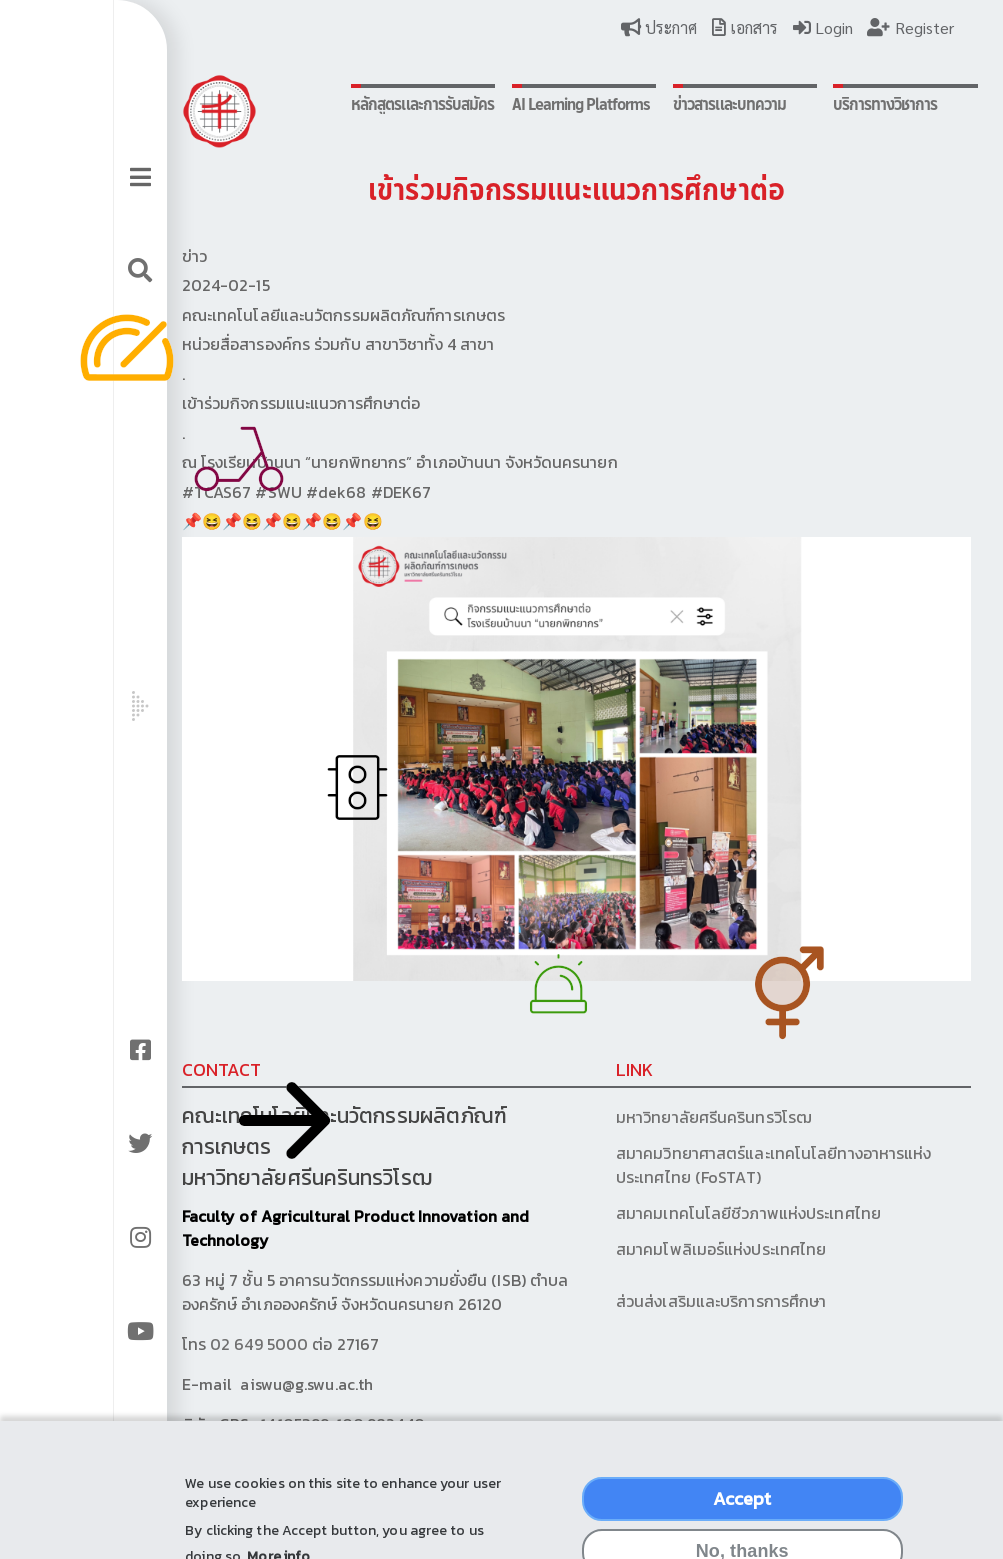 Image resolution: width=1003 pixels, height=1559 pixels. I want to click on traffic or signal status indicator, so click(357, 787).